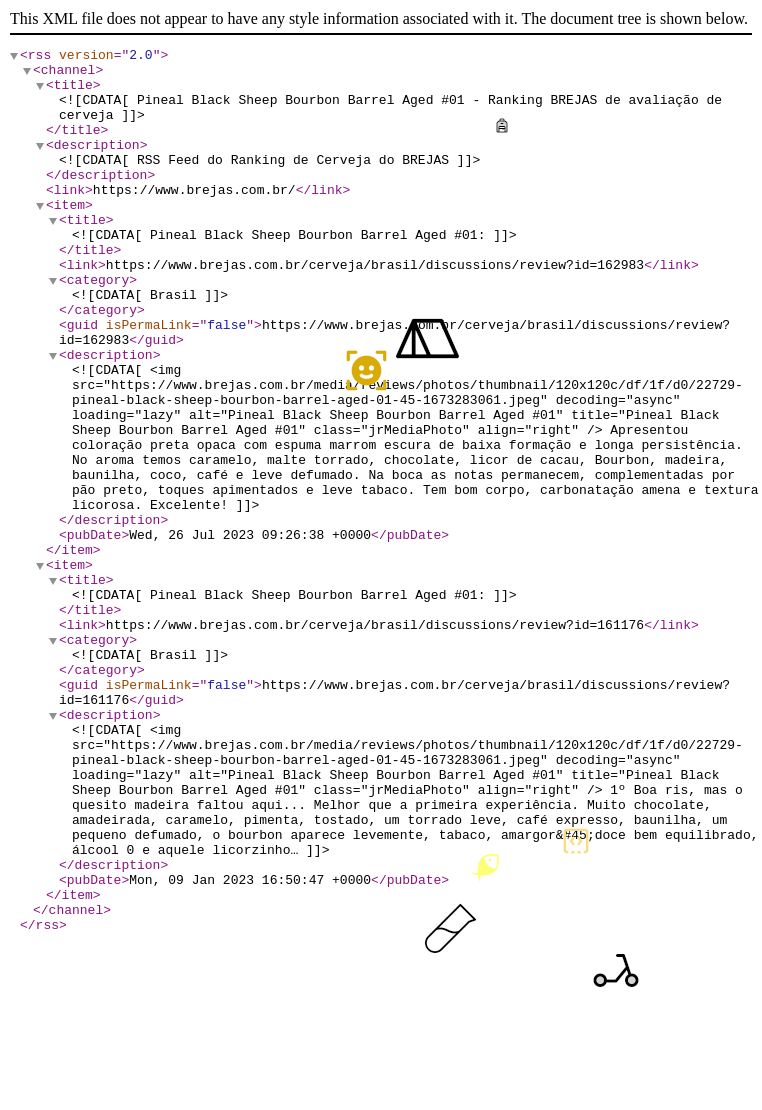  I want to click on view camping or outdoor locations, so click(427, 340).